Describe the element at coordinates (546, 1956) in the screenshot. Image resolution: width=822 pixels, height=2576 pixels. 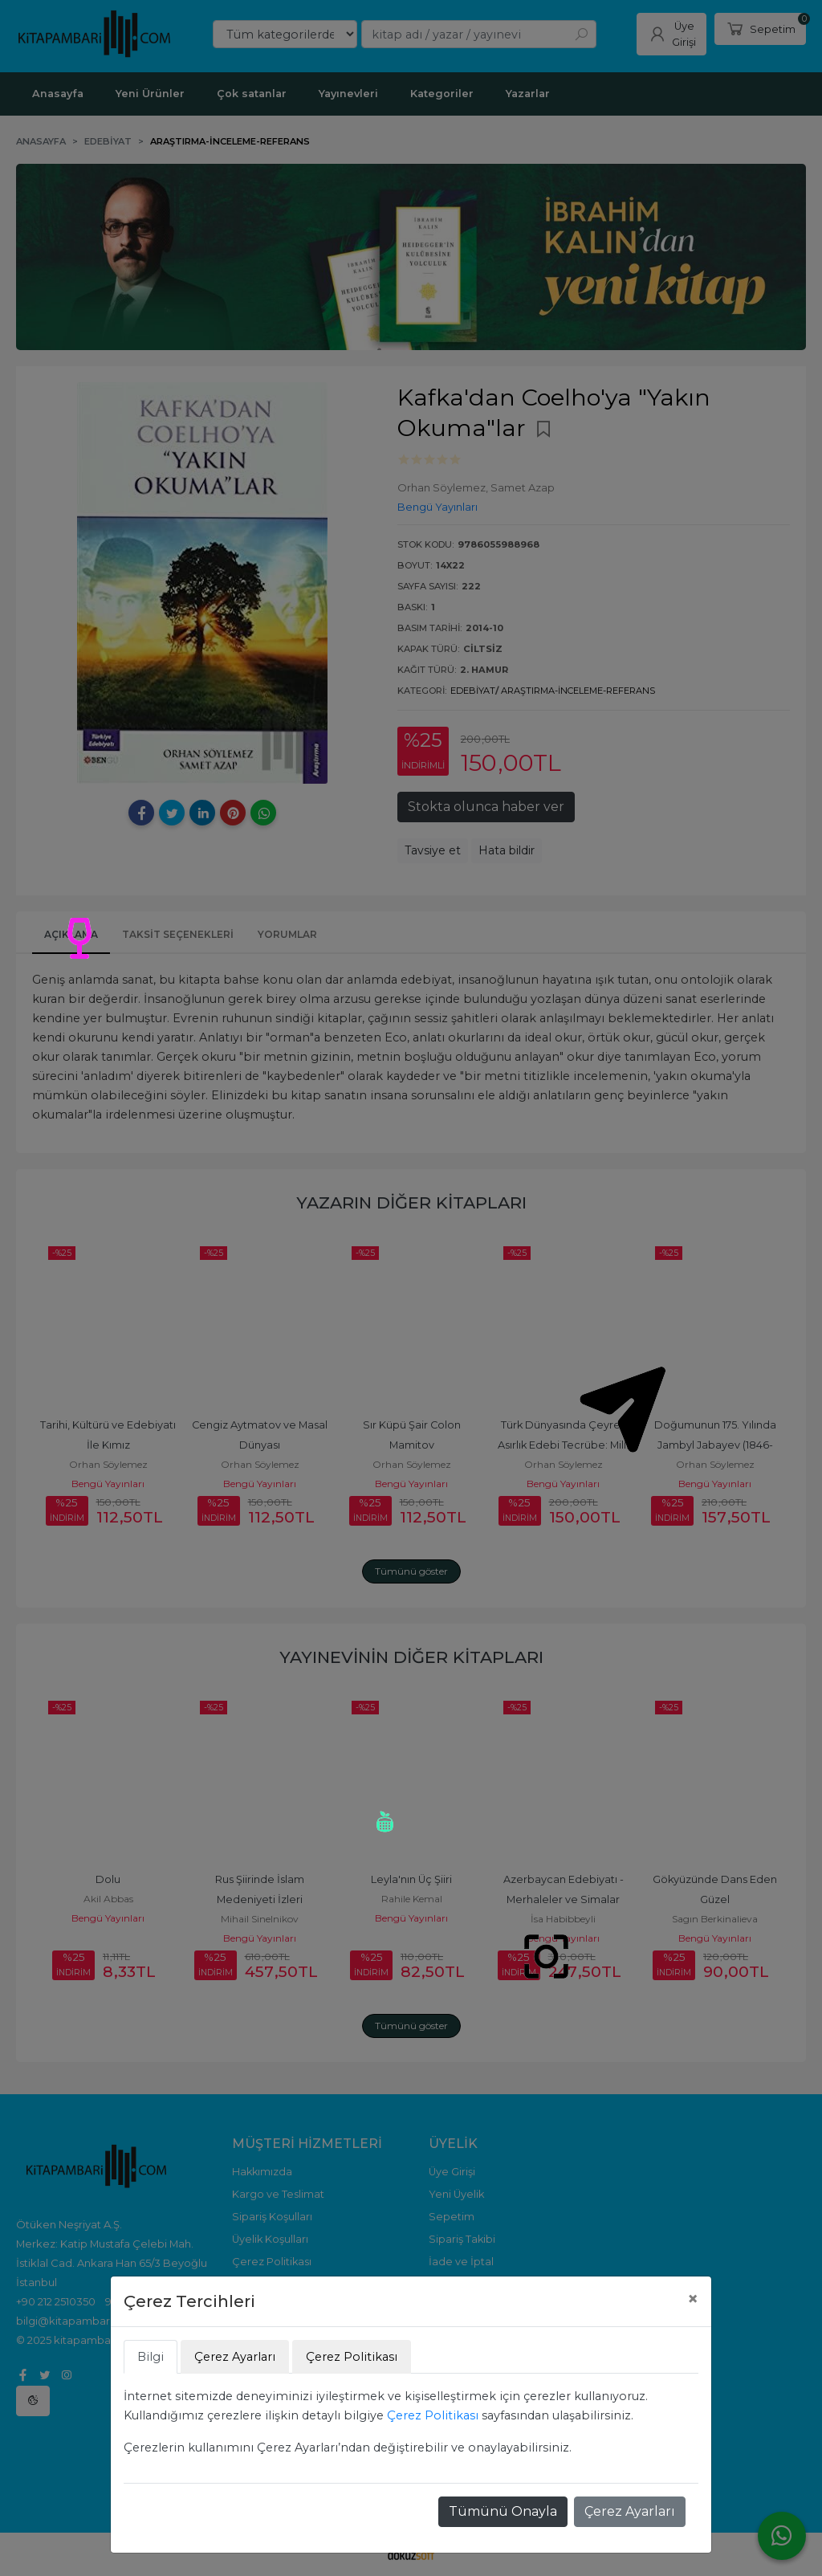
I see `center focus point for camera or image capture` at that location.